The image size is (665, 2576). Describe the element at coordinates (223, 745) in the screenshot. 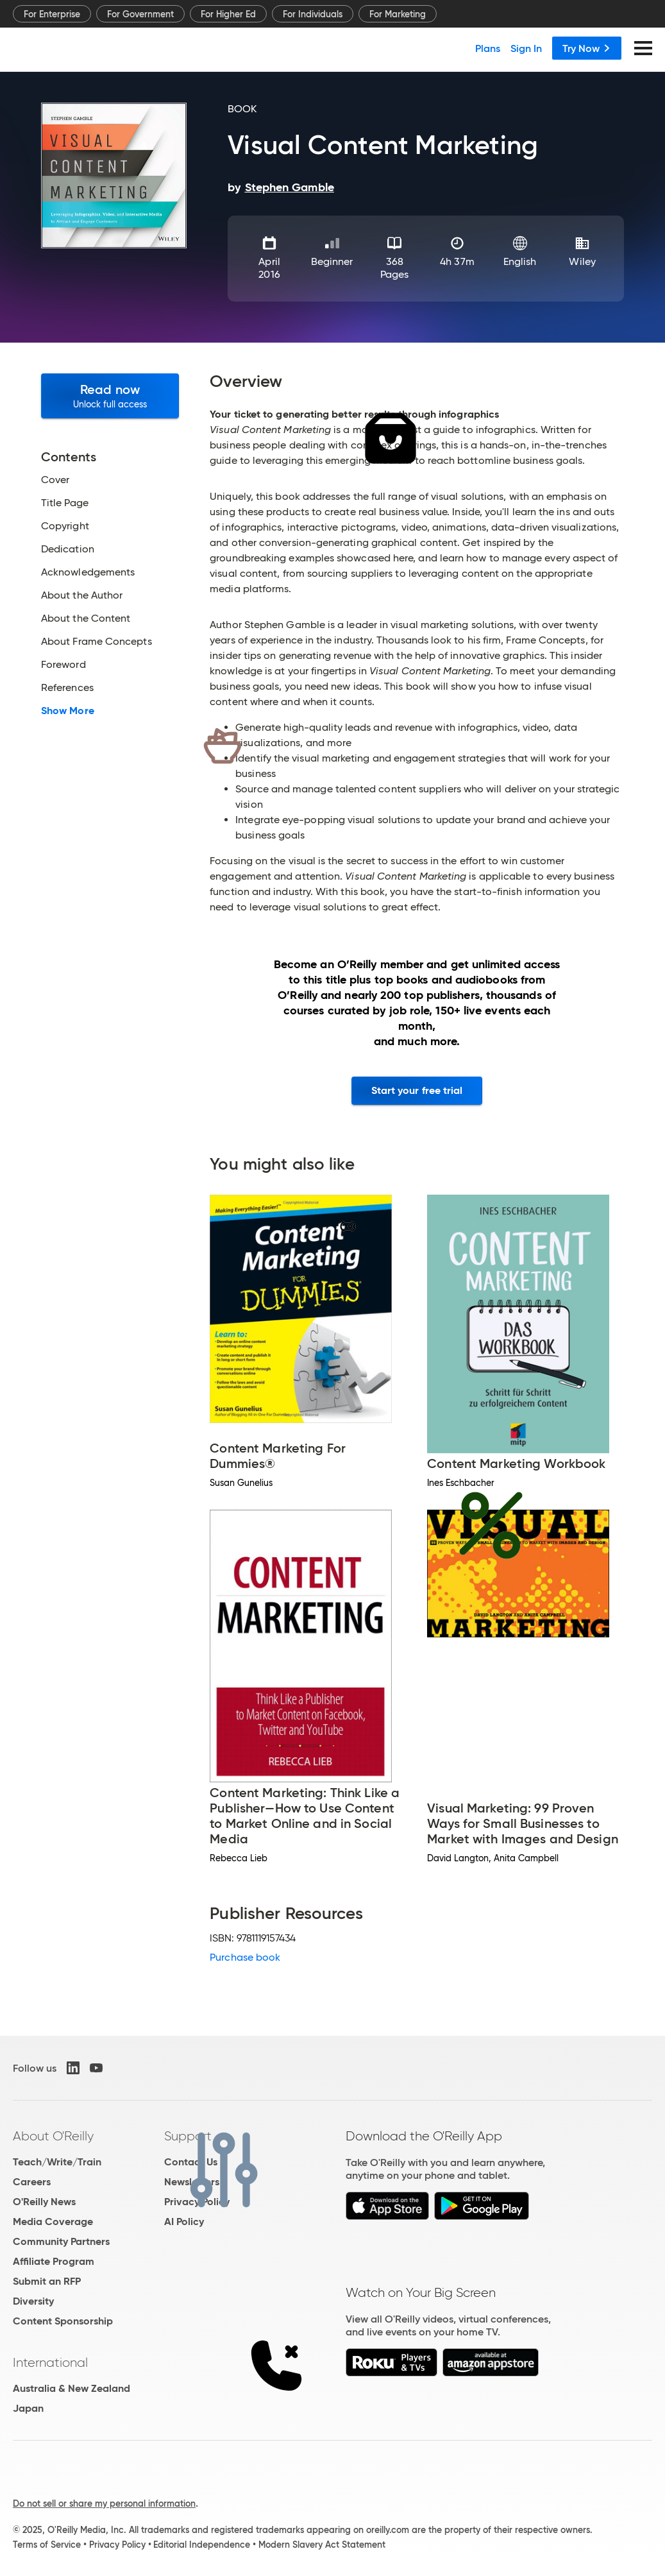

I see `view salad or healthy food options` at that location.